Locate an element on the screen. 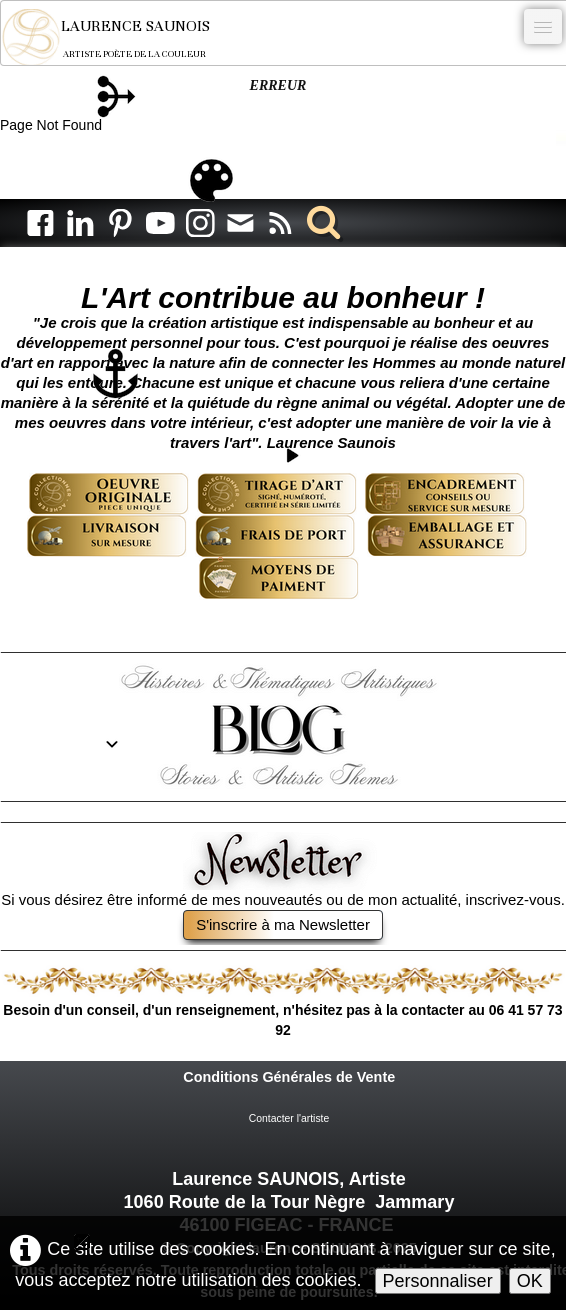  adjust camera ISO sensitivity settings is located at coordinates (82, 1242).